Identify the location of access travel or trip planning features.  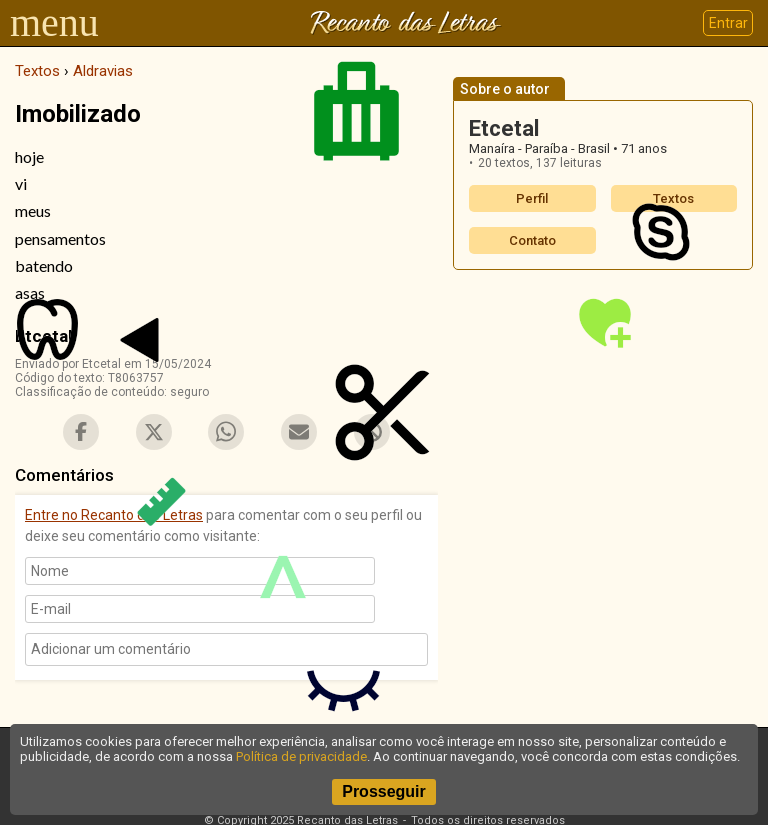
(356, 113).